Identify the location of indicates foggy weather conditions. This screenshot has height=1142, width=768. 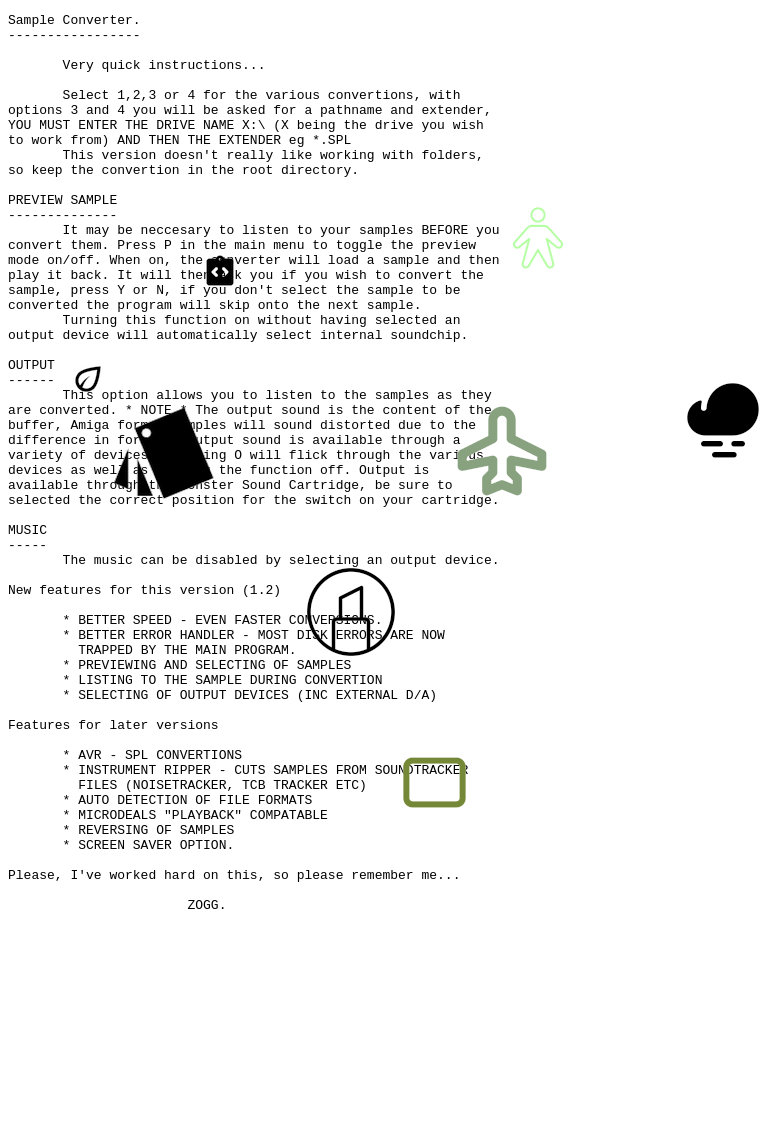
(723, 419).